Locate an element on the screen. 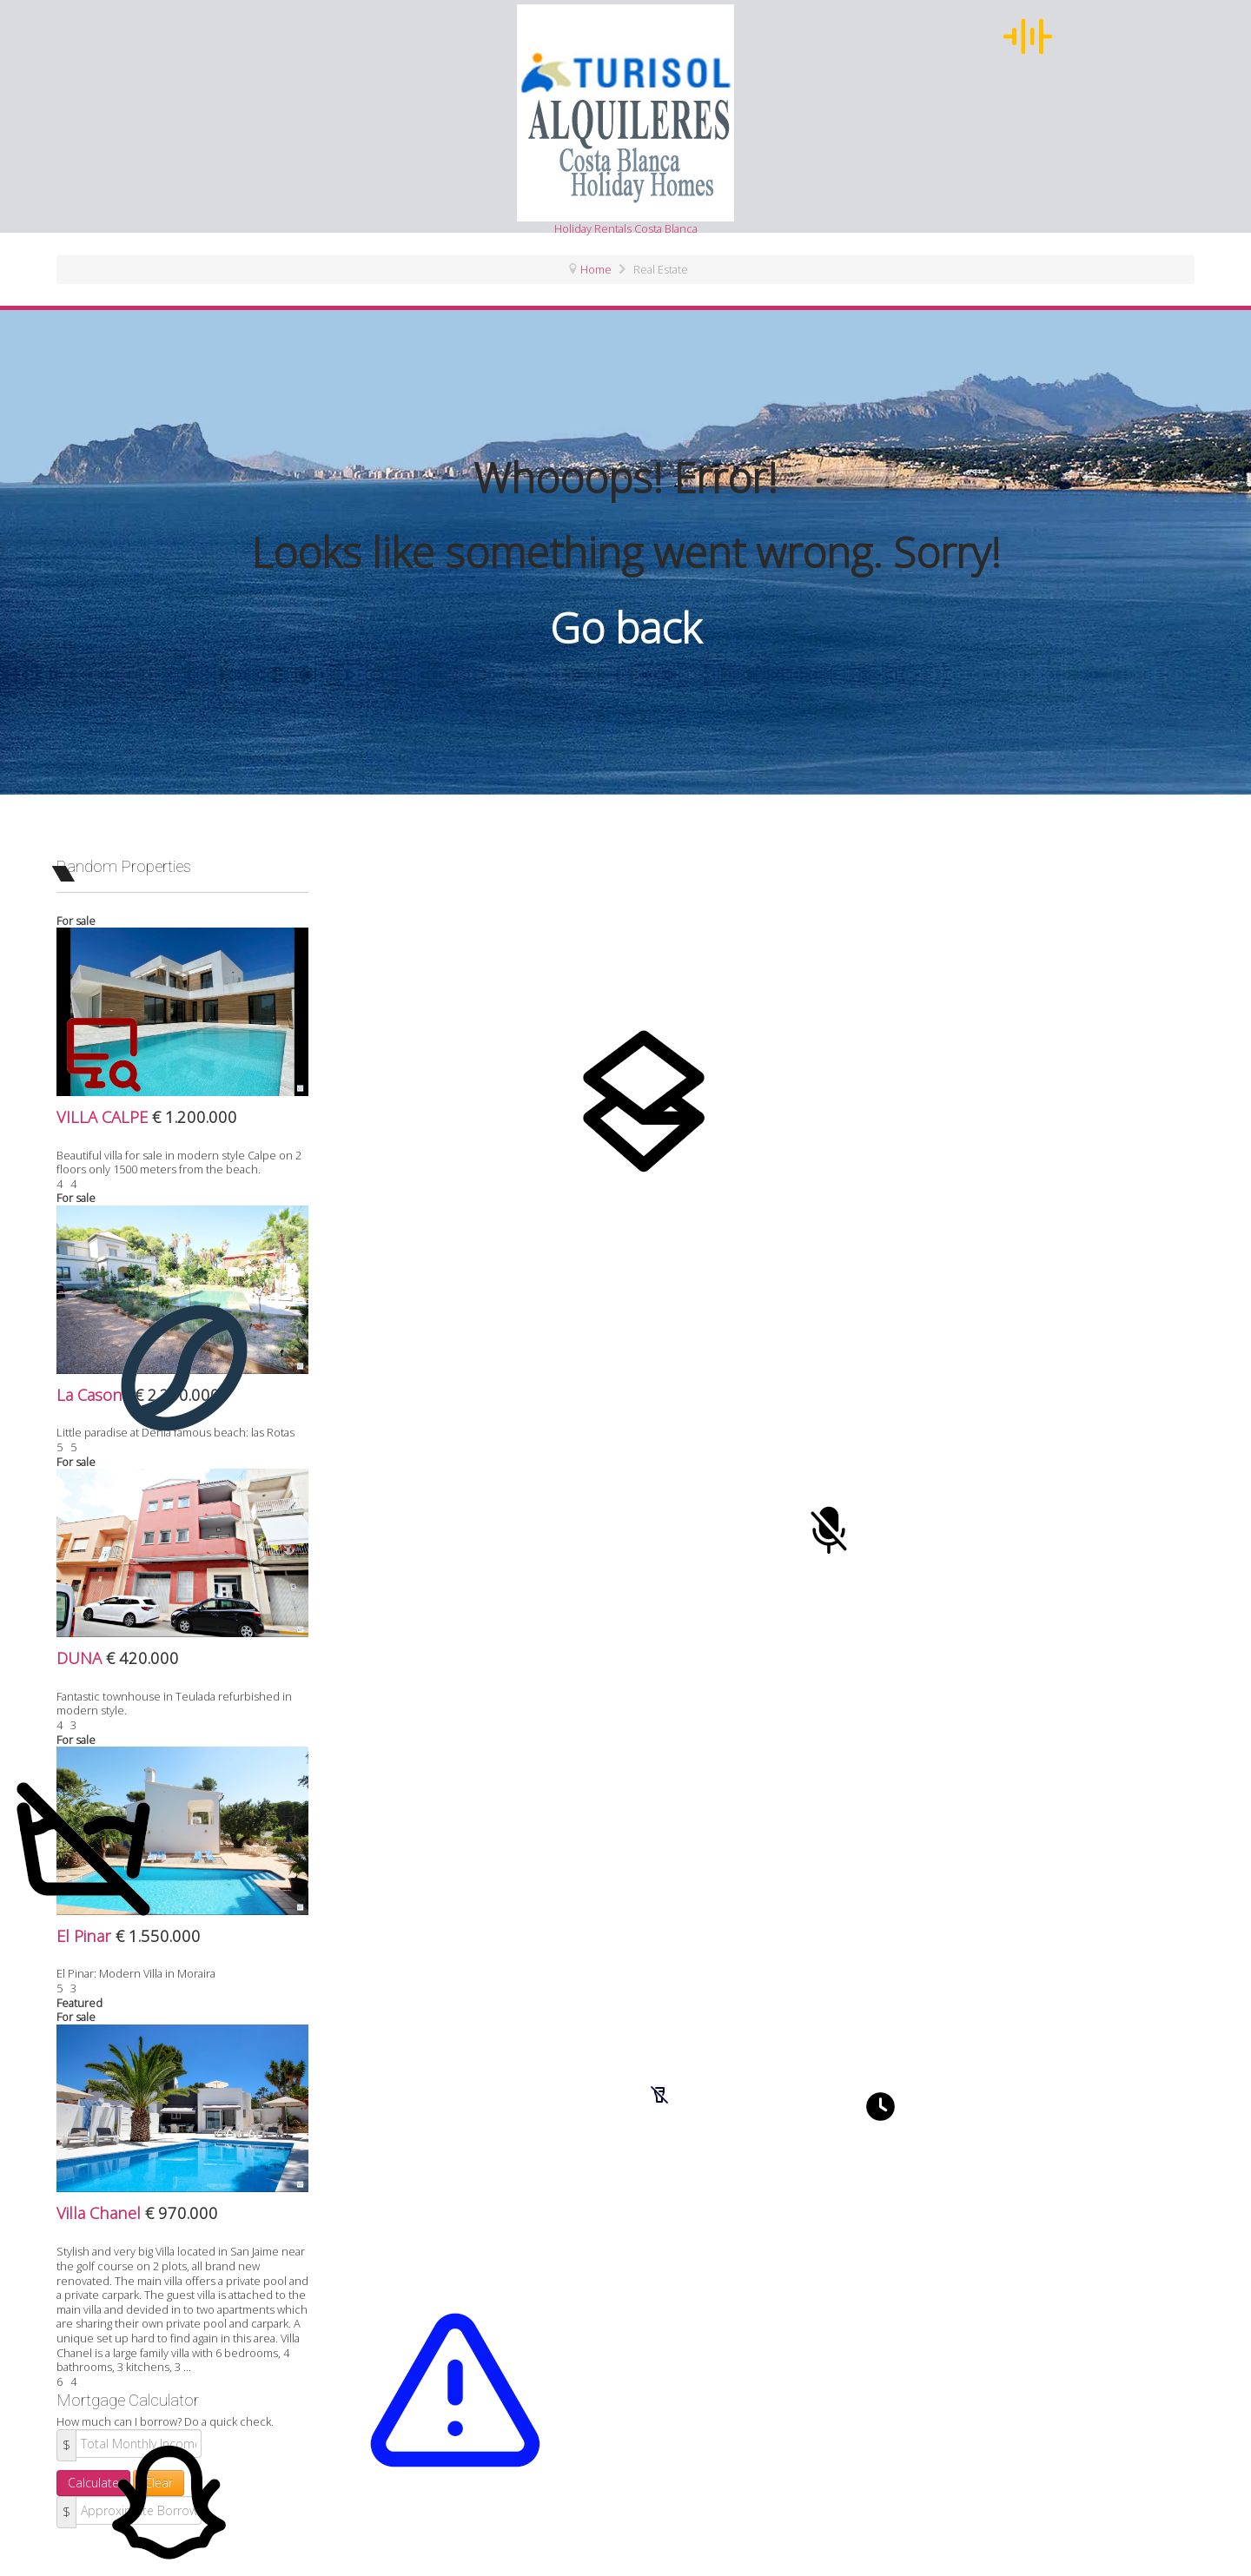 The height and width of the screenshot is (2576, 1251). view battery circuit or power connection status is located at coordinates (1028, 36).